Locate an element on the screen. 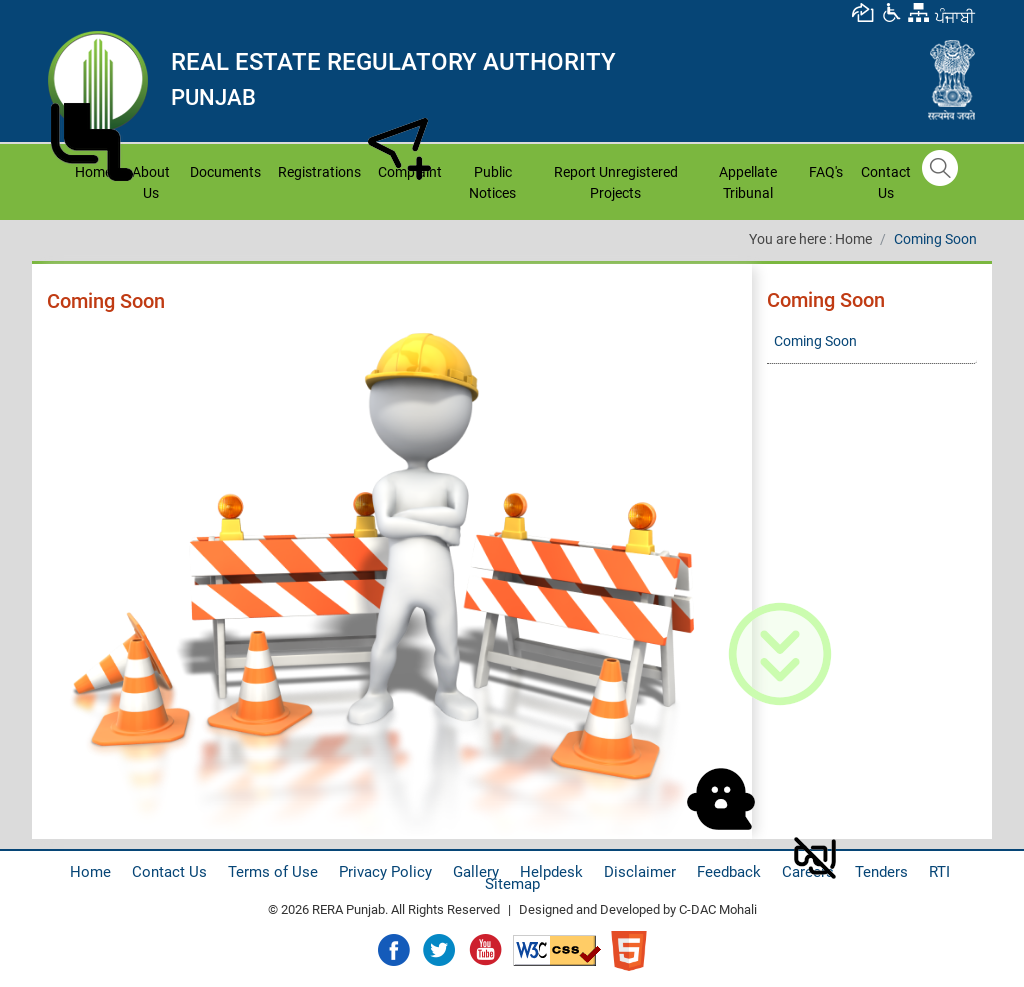 This screenshot has width=1024, height=987. add a new location pin is located at coordinates (398, 147).